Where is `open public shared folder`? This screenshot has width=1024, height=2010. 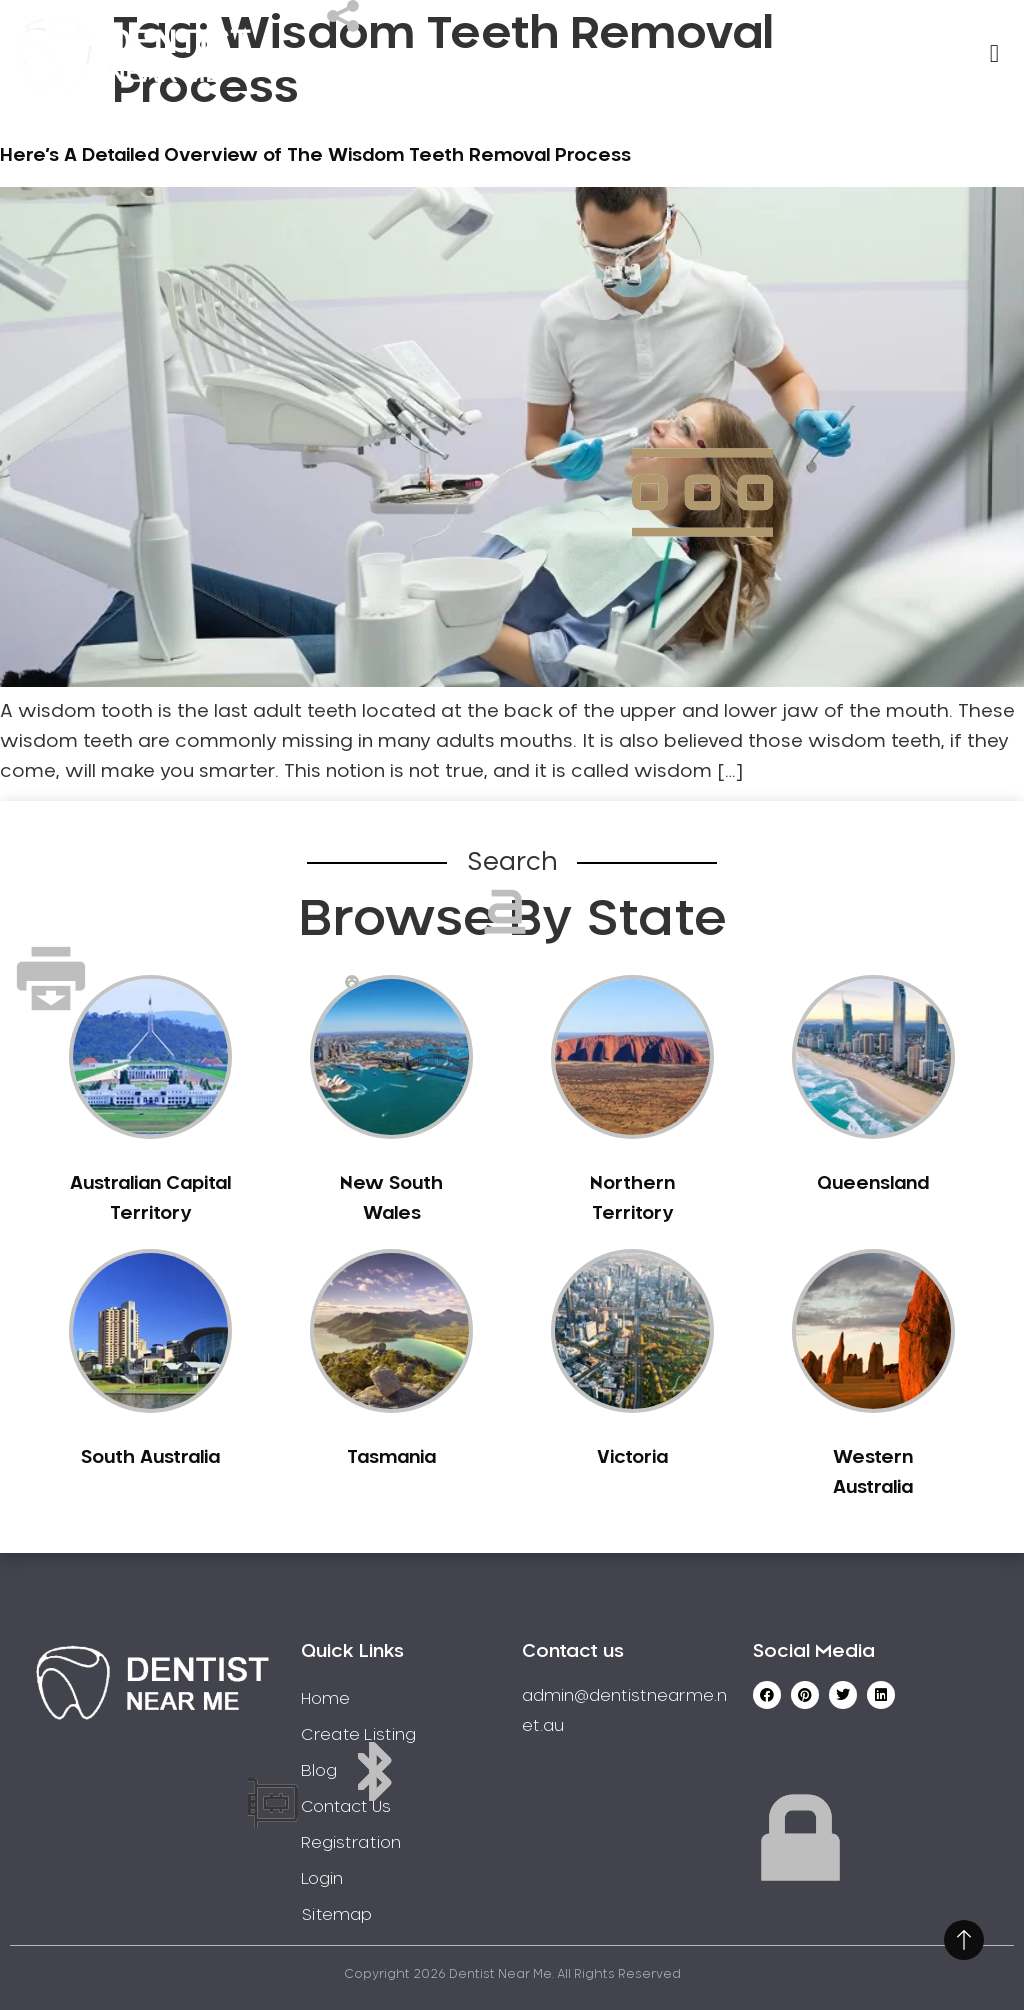
open public shared folder is located at coordinates (343, 16).